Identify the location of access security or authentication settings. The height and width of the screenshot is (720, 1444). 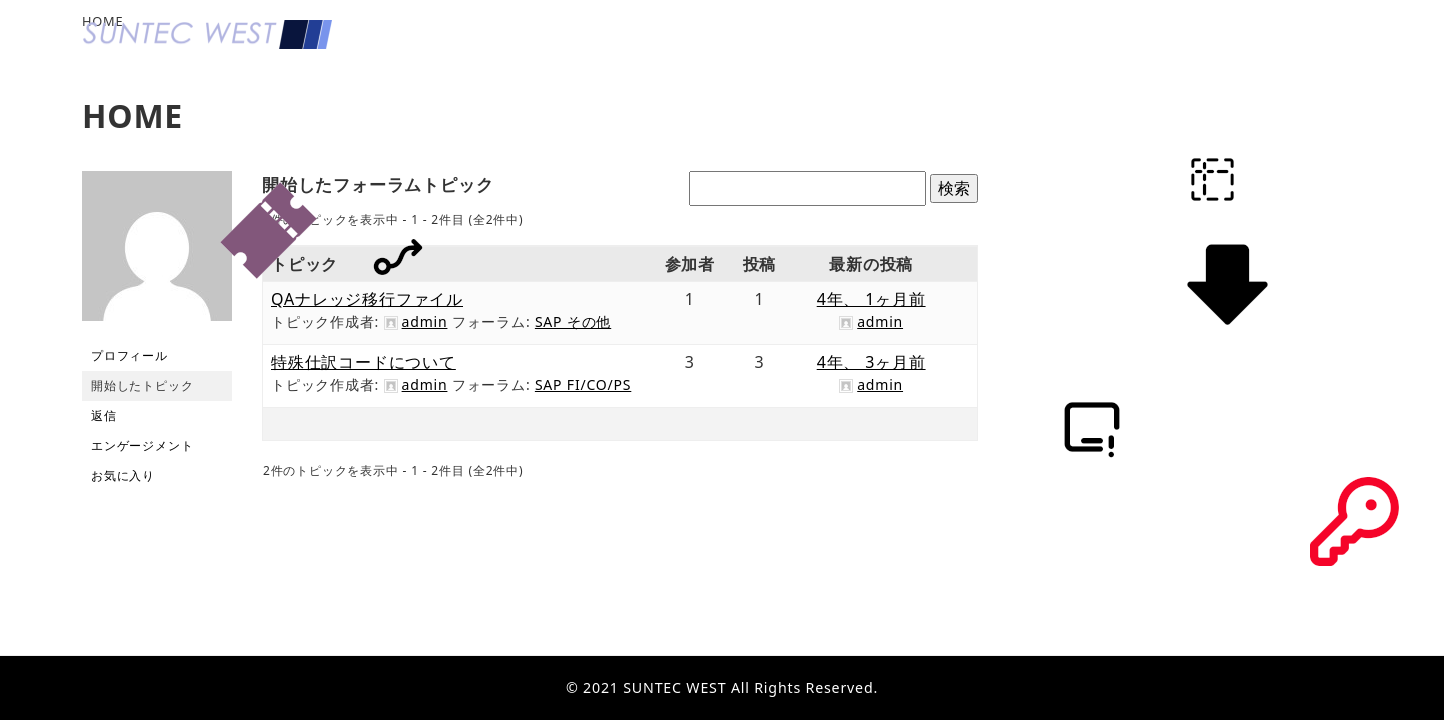
(1354, 521).